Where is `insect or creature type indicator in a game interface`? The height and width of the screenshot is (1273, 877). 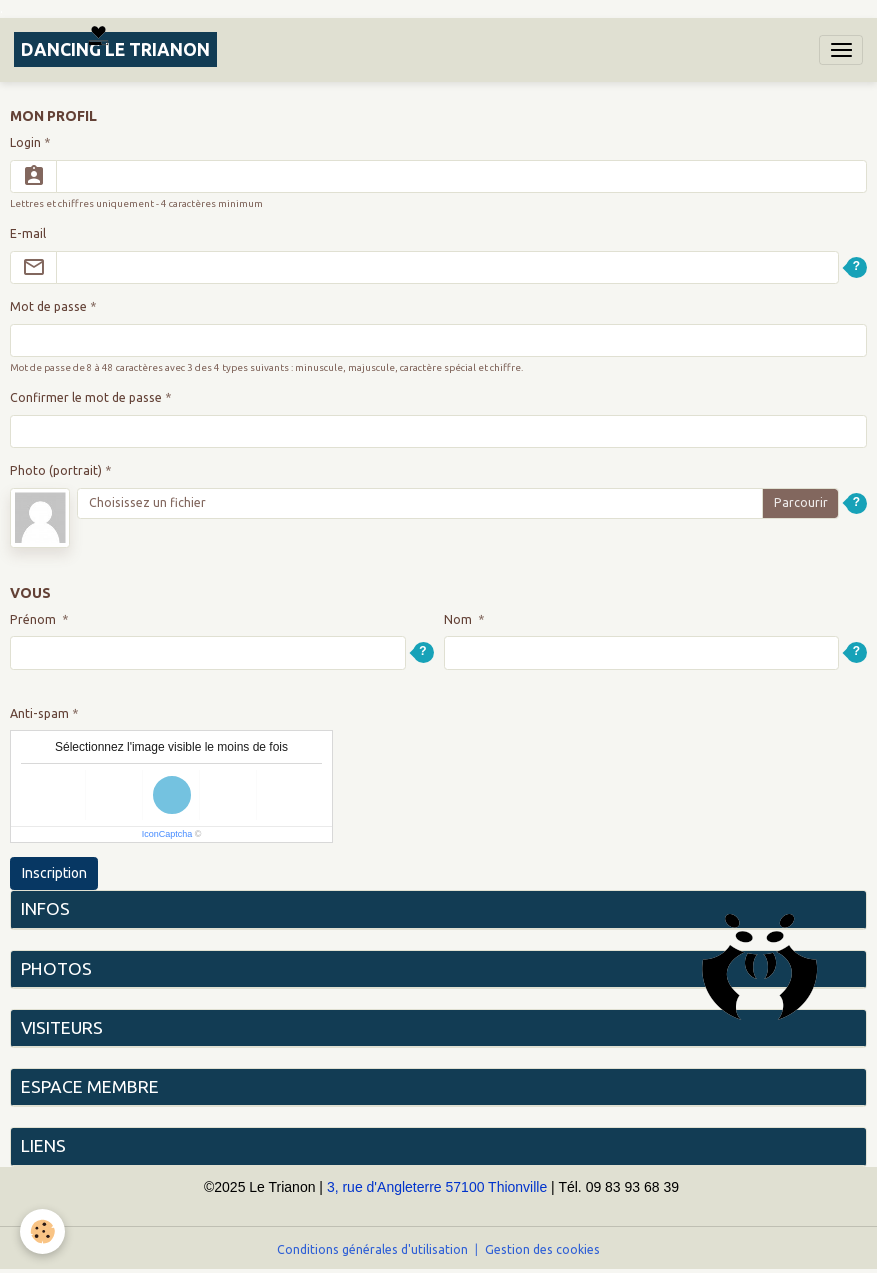
insect or creature type indicator in a game interface is located at coordinates (759, 965).